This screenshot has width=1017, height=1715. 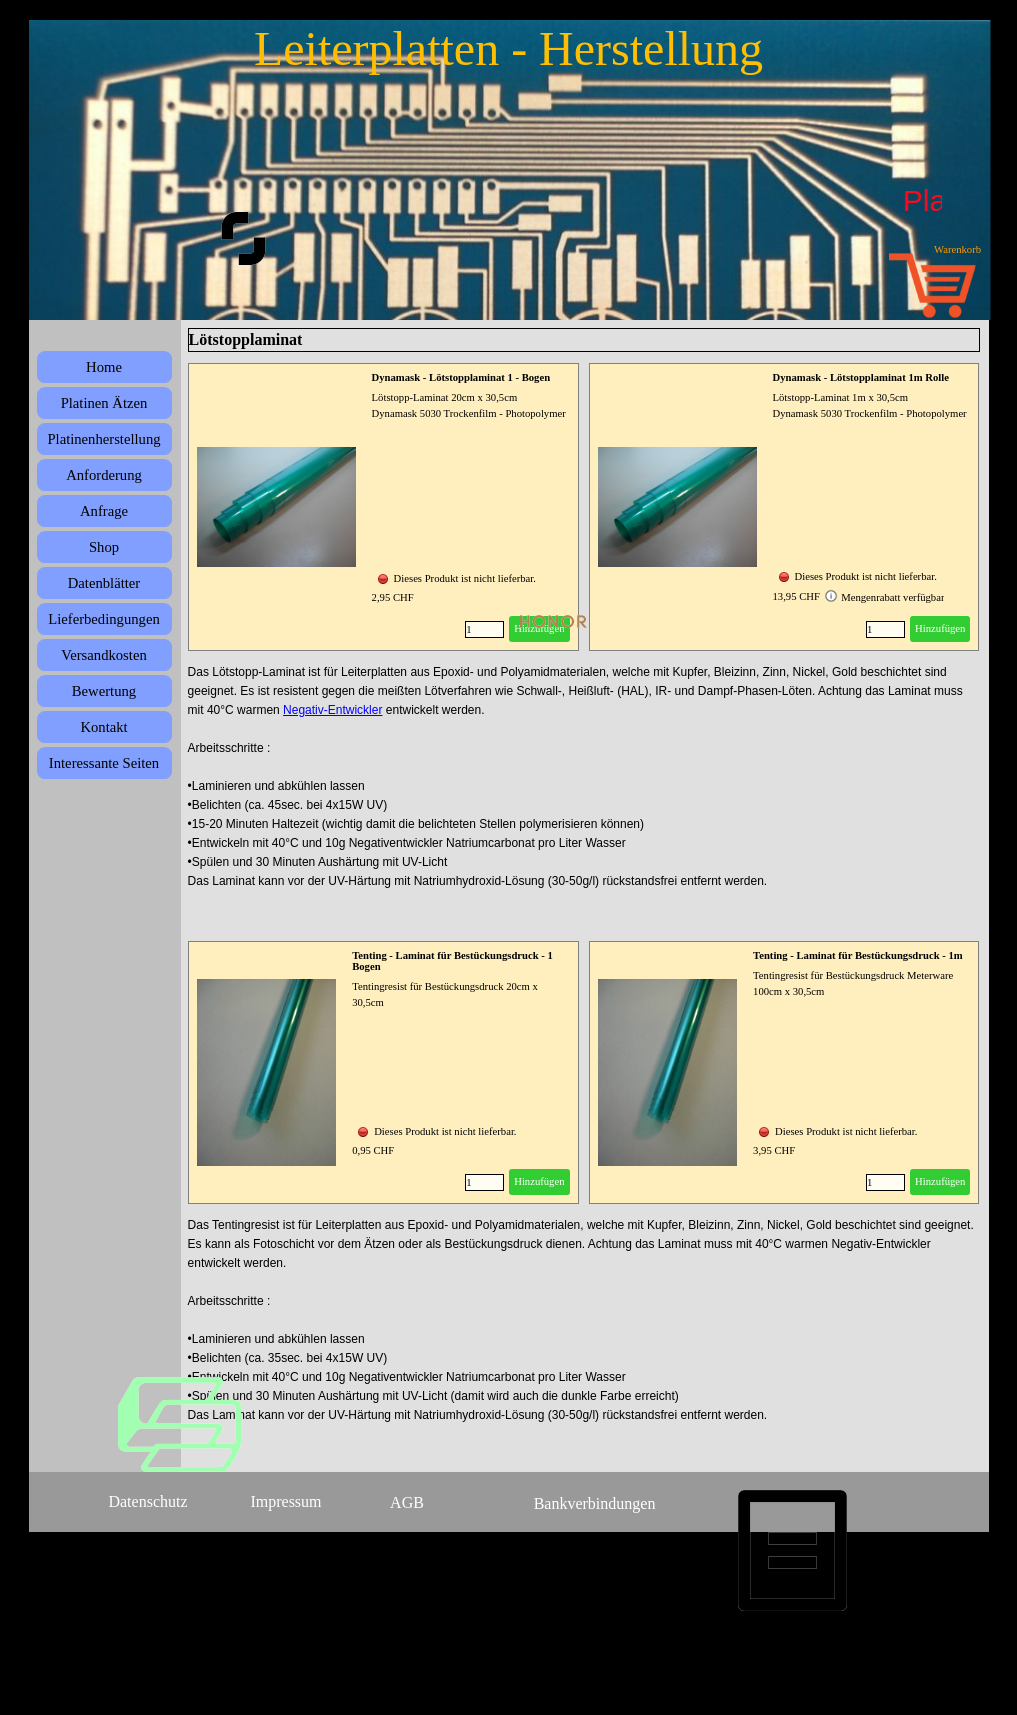 What do you see at coordinates (243, 238) in the screenshot?
I see `shutterstock logo` at bounding box center [243, 238].